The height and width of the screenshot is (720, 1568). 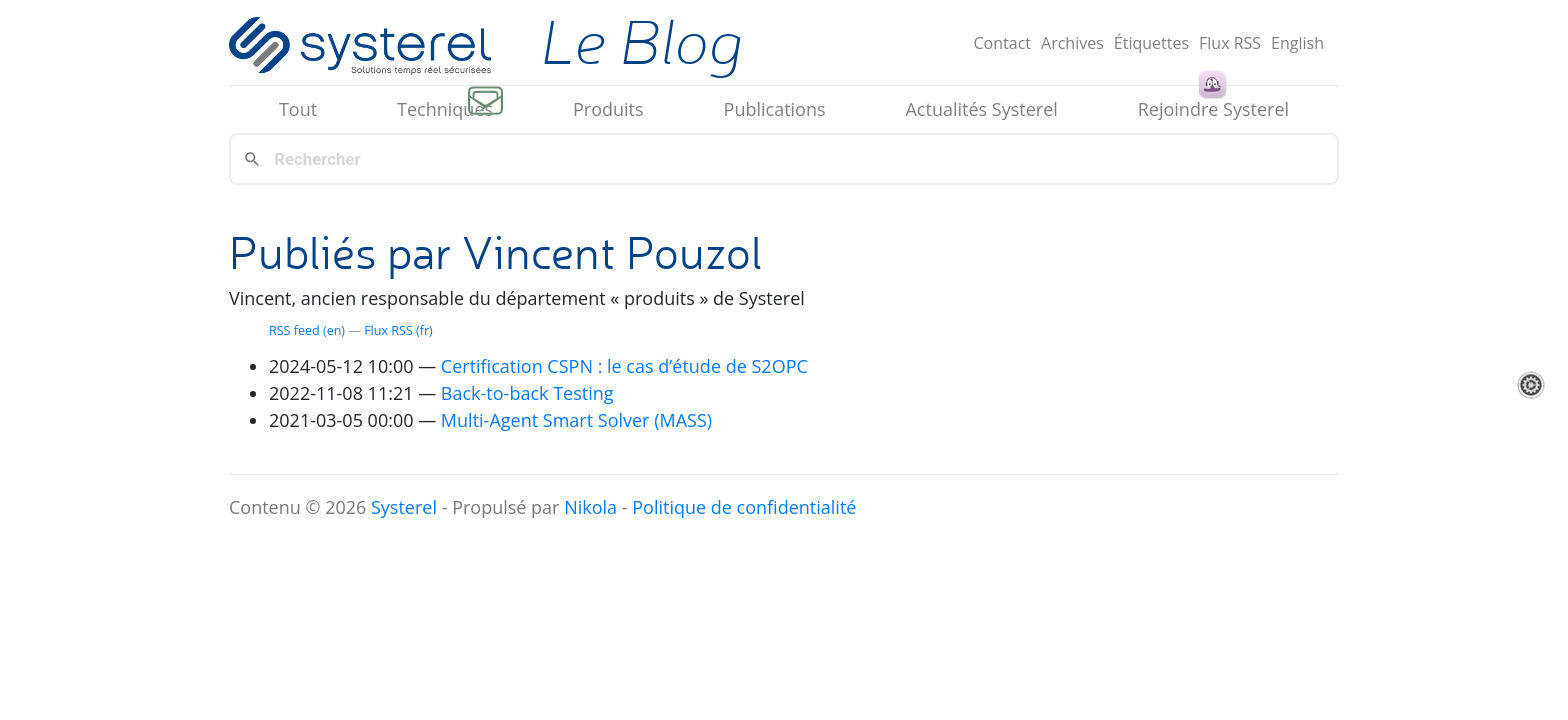 What do you see at coordinates (1531, 385) in the screenshot?
I see `open system settings` at bounding box center [1531, 385].